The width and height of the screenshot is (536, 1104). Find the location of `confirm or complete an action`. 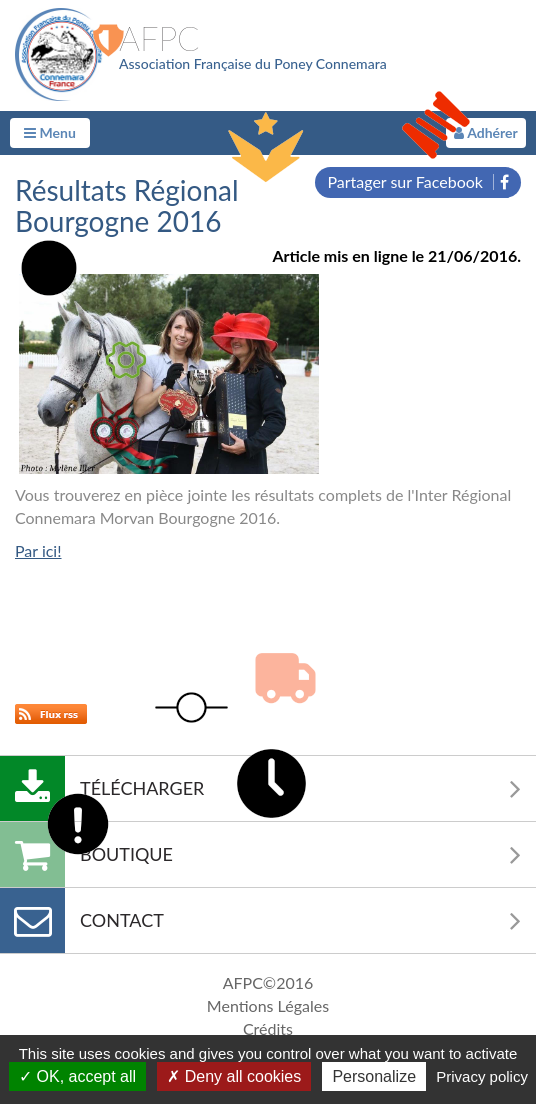

confirm or complete an action is located at coordinates (49, 268).